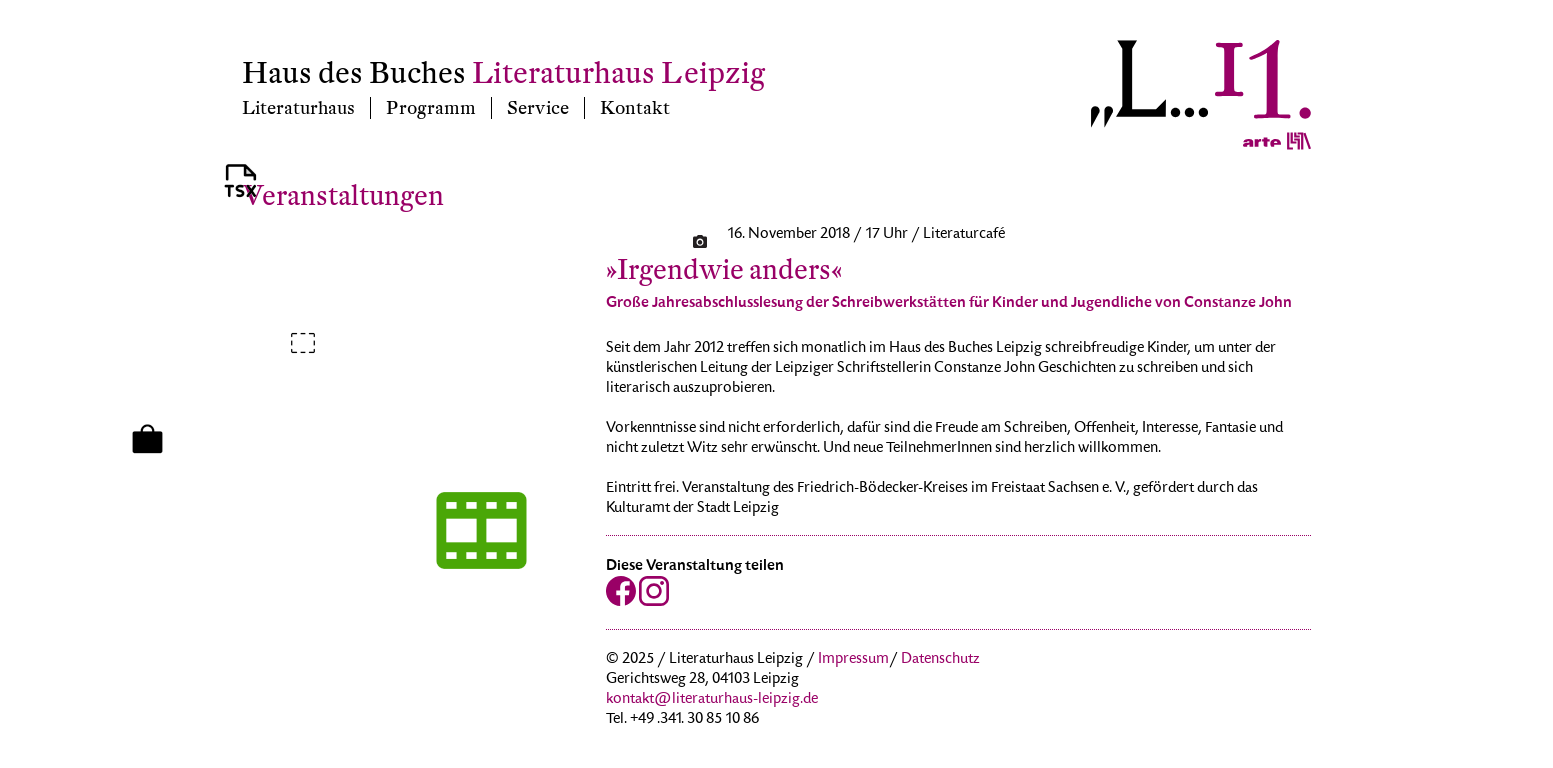 The image size is (1553, 768). I want to click on select or define a region, so click(303, 343).